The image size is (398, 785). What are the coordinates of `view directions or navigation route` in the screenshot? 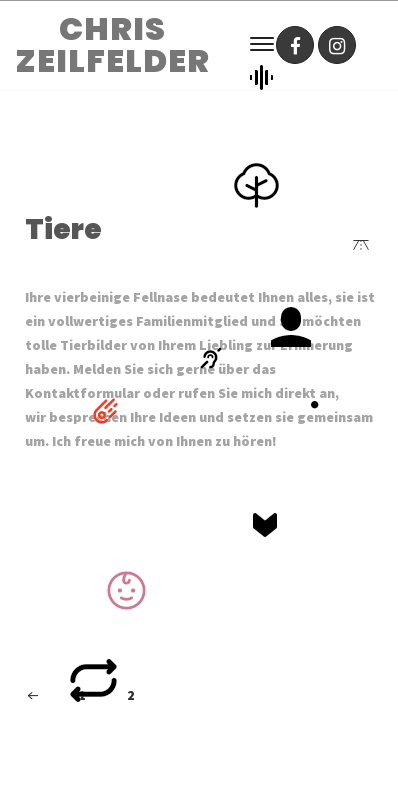 It's located at (361, 245).